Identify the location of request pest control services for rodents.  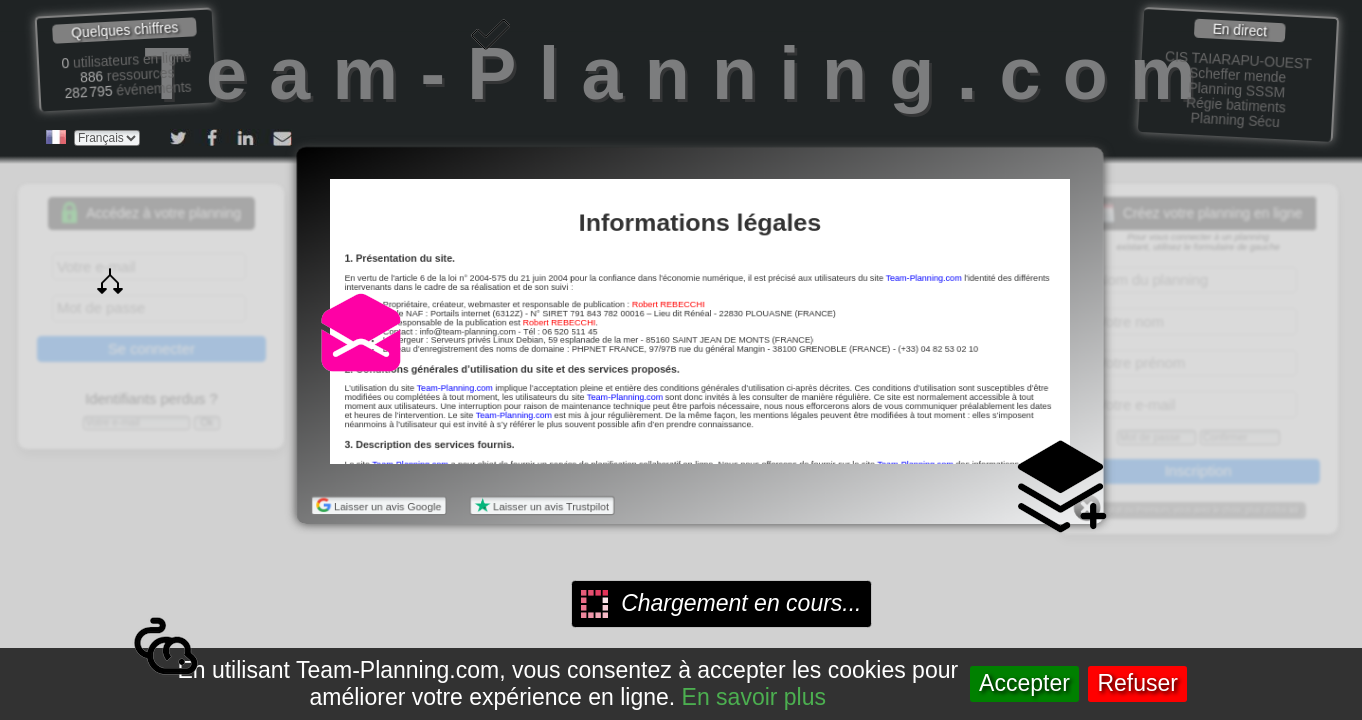
(166, 646).